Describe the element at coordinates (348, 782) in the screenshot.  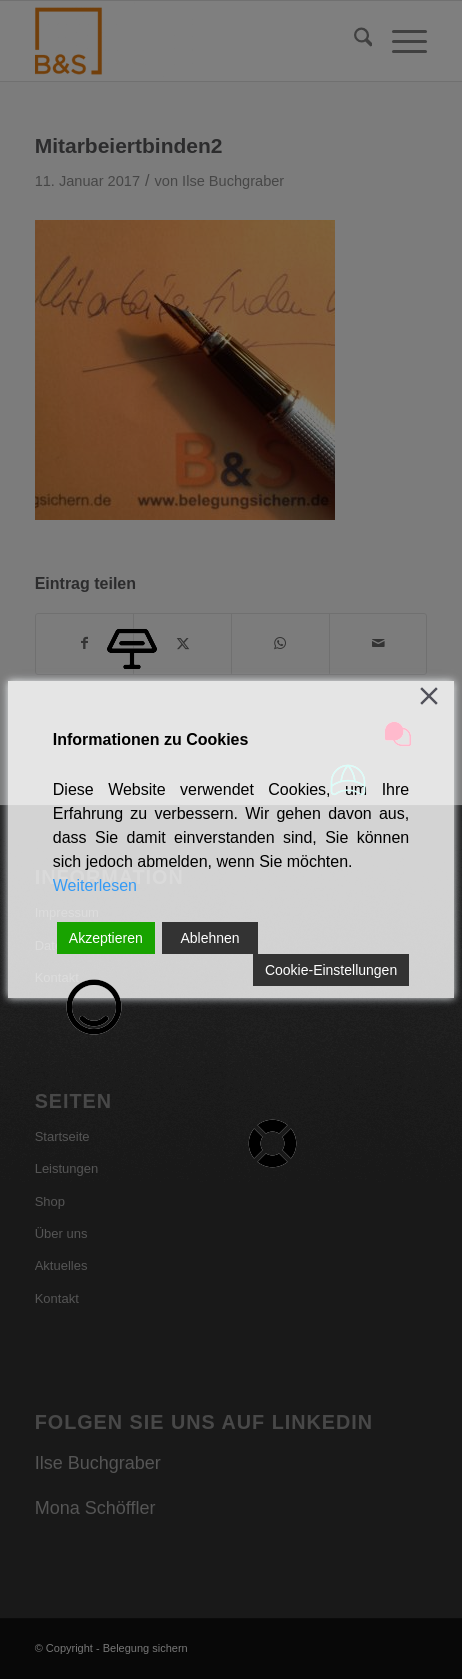
I see `select headwear or cap accessory` at that location.